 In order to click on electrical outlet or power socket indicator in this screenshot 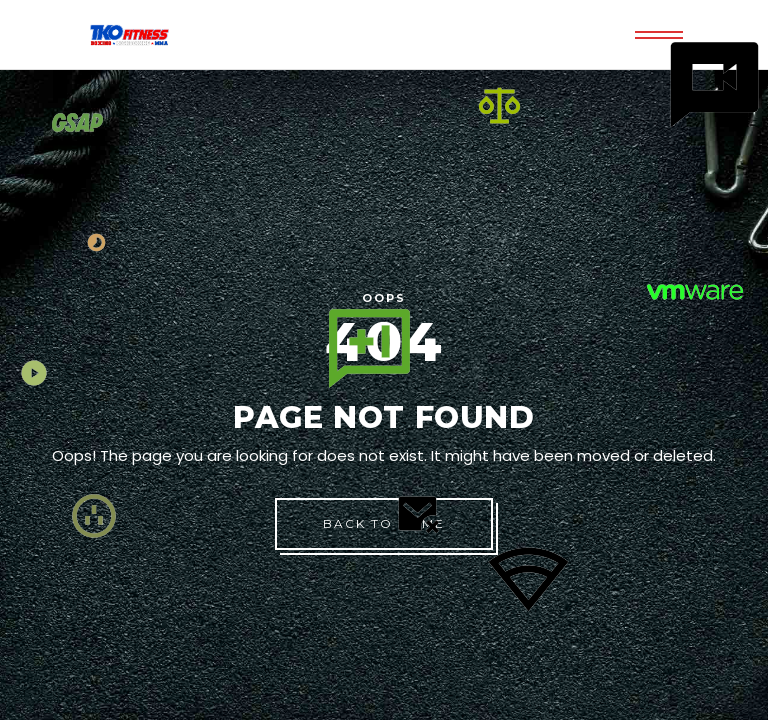, I will do `click(94, 516)`.